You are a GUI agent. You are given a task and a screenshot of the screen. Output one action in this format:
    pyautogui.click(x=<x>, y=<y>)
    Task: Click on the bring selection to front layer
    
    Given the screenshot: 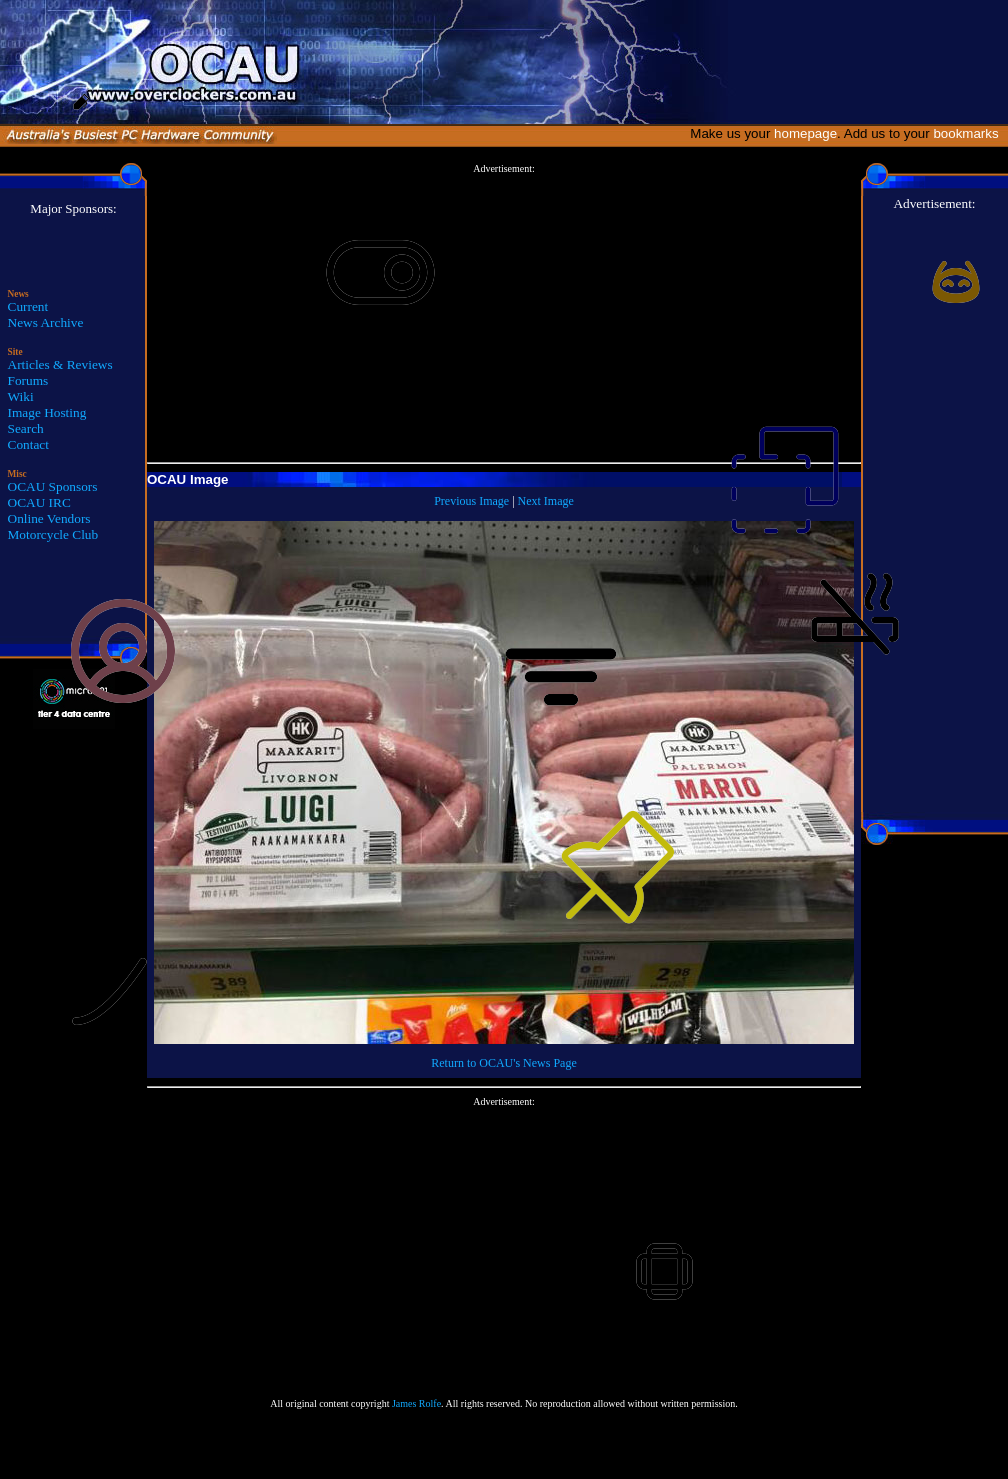 What is the action you would take?
    pyautogui.click(x=785, y=480)
    